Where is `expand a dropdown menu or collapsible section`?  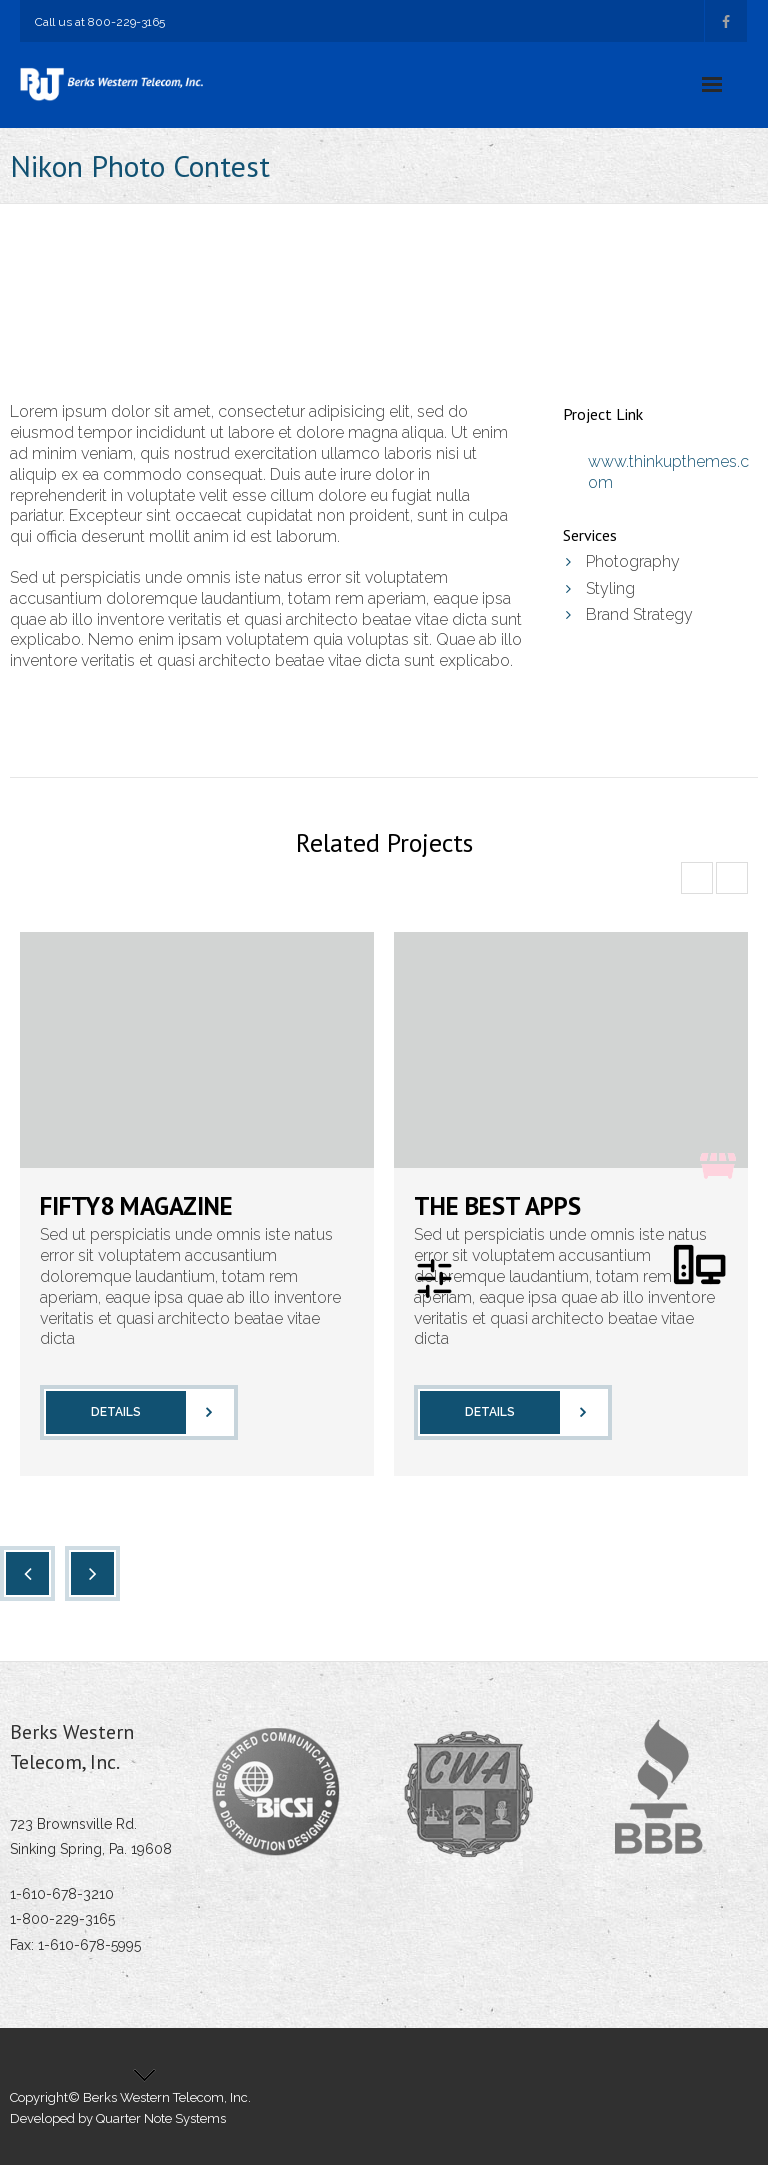
expand a dropdown menu or collapsible section is located at coordinates (144, 2075).